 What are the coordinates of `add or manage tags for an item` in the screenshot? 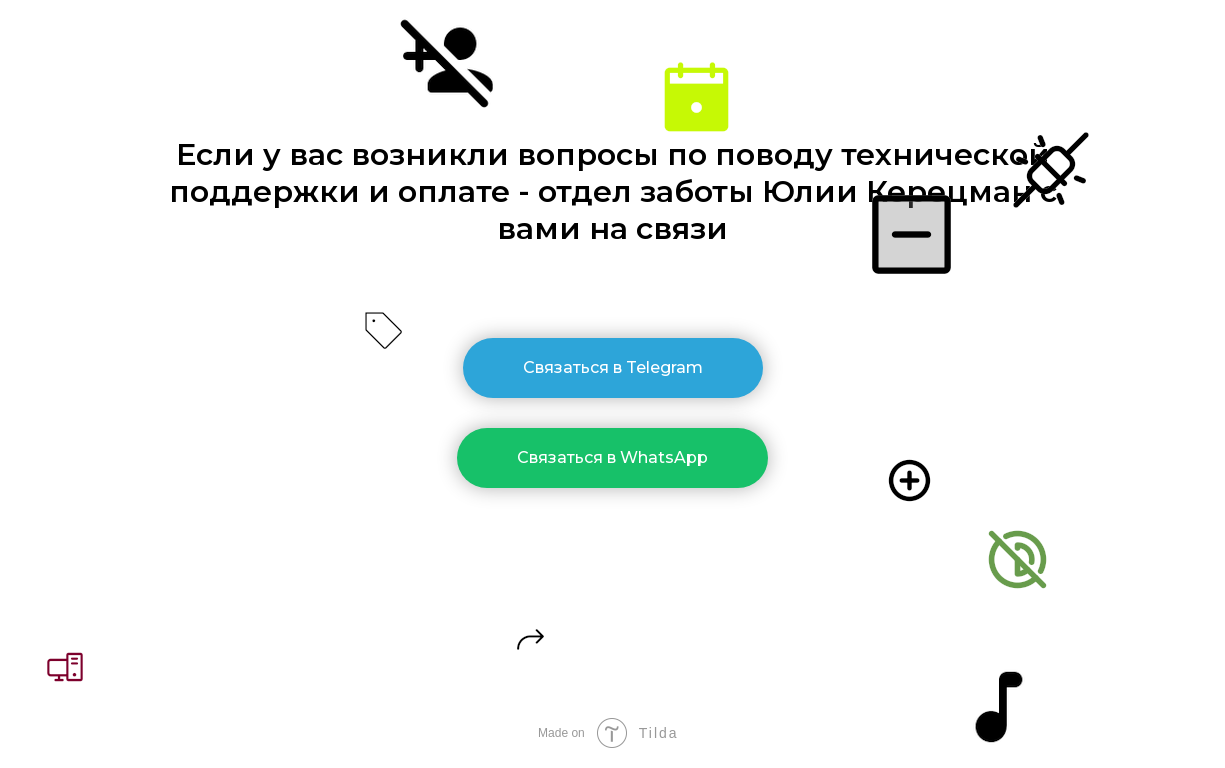 It's located at (381, 328).